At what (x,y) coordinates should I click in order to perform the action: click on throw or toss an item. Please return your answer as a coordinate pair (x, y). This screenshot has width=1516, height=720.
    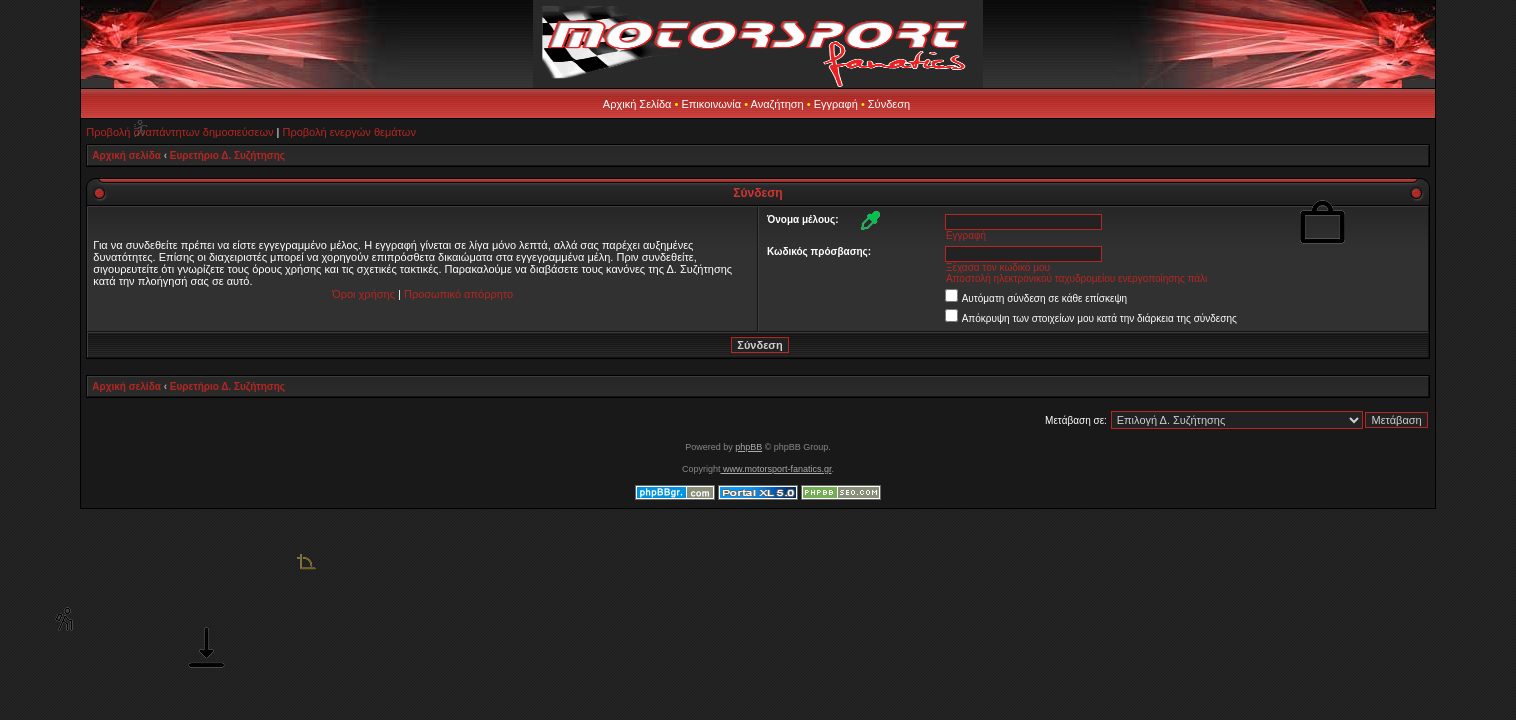
    Looking at the image, I should click on (140, 128).